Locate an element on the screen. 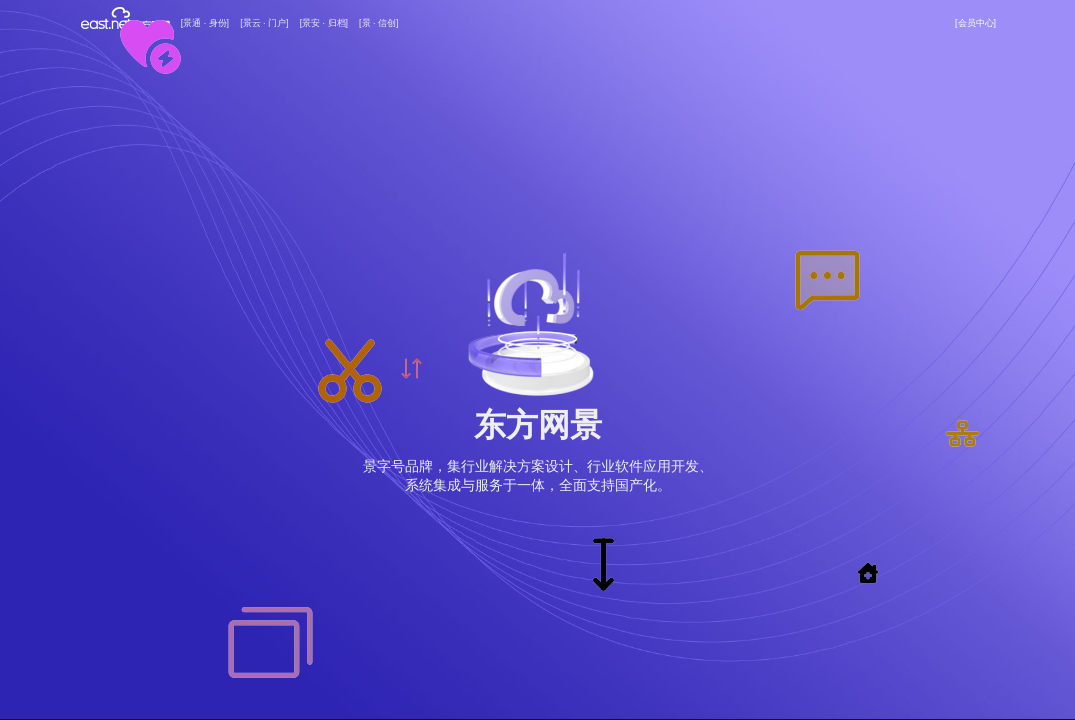  sort items in ascending or descending order is located at coordinates (411, 368).